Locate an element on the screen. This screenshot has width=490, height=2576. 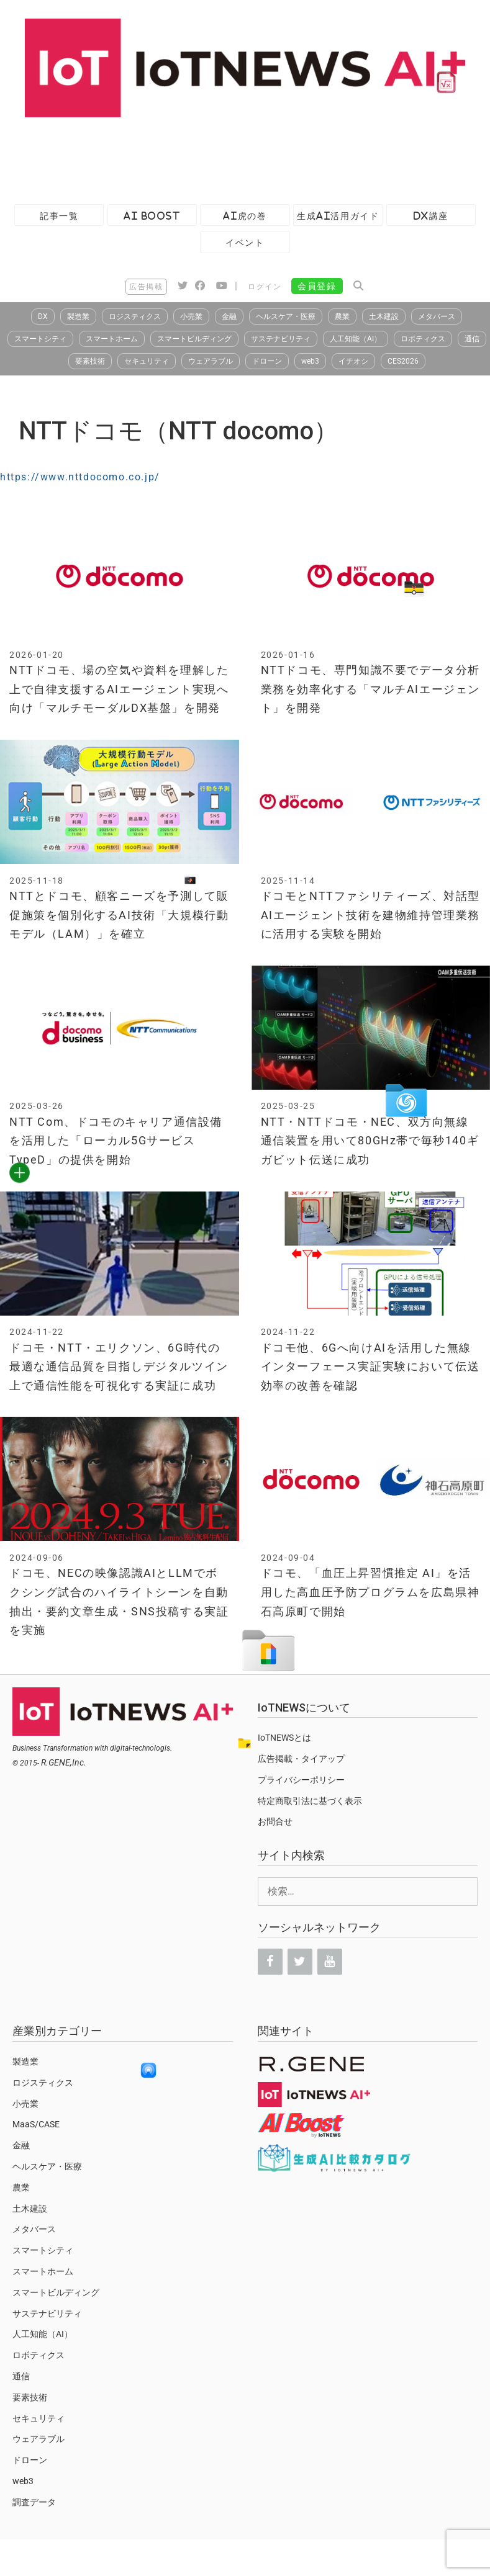
open matlab project files folder is located at coordinates (190, 880).